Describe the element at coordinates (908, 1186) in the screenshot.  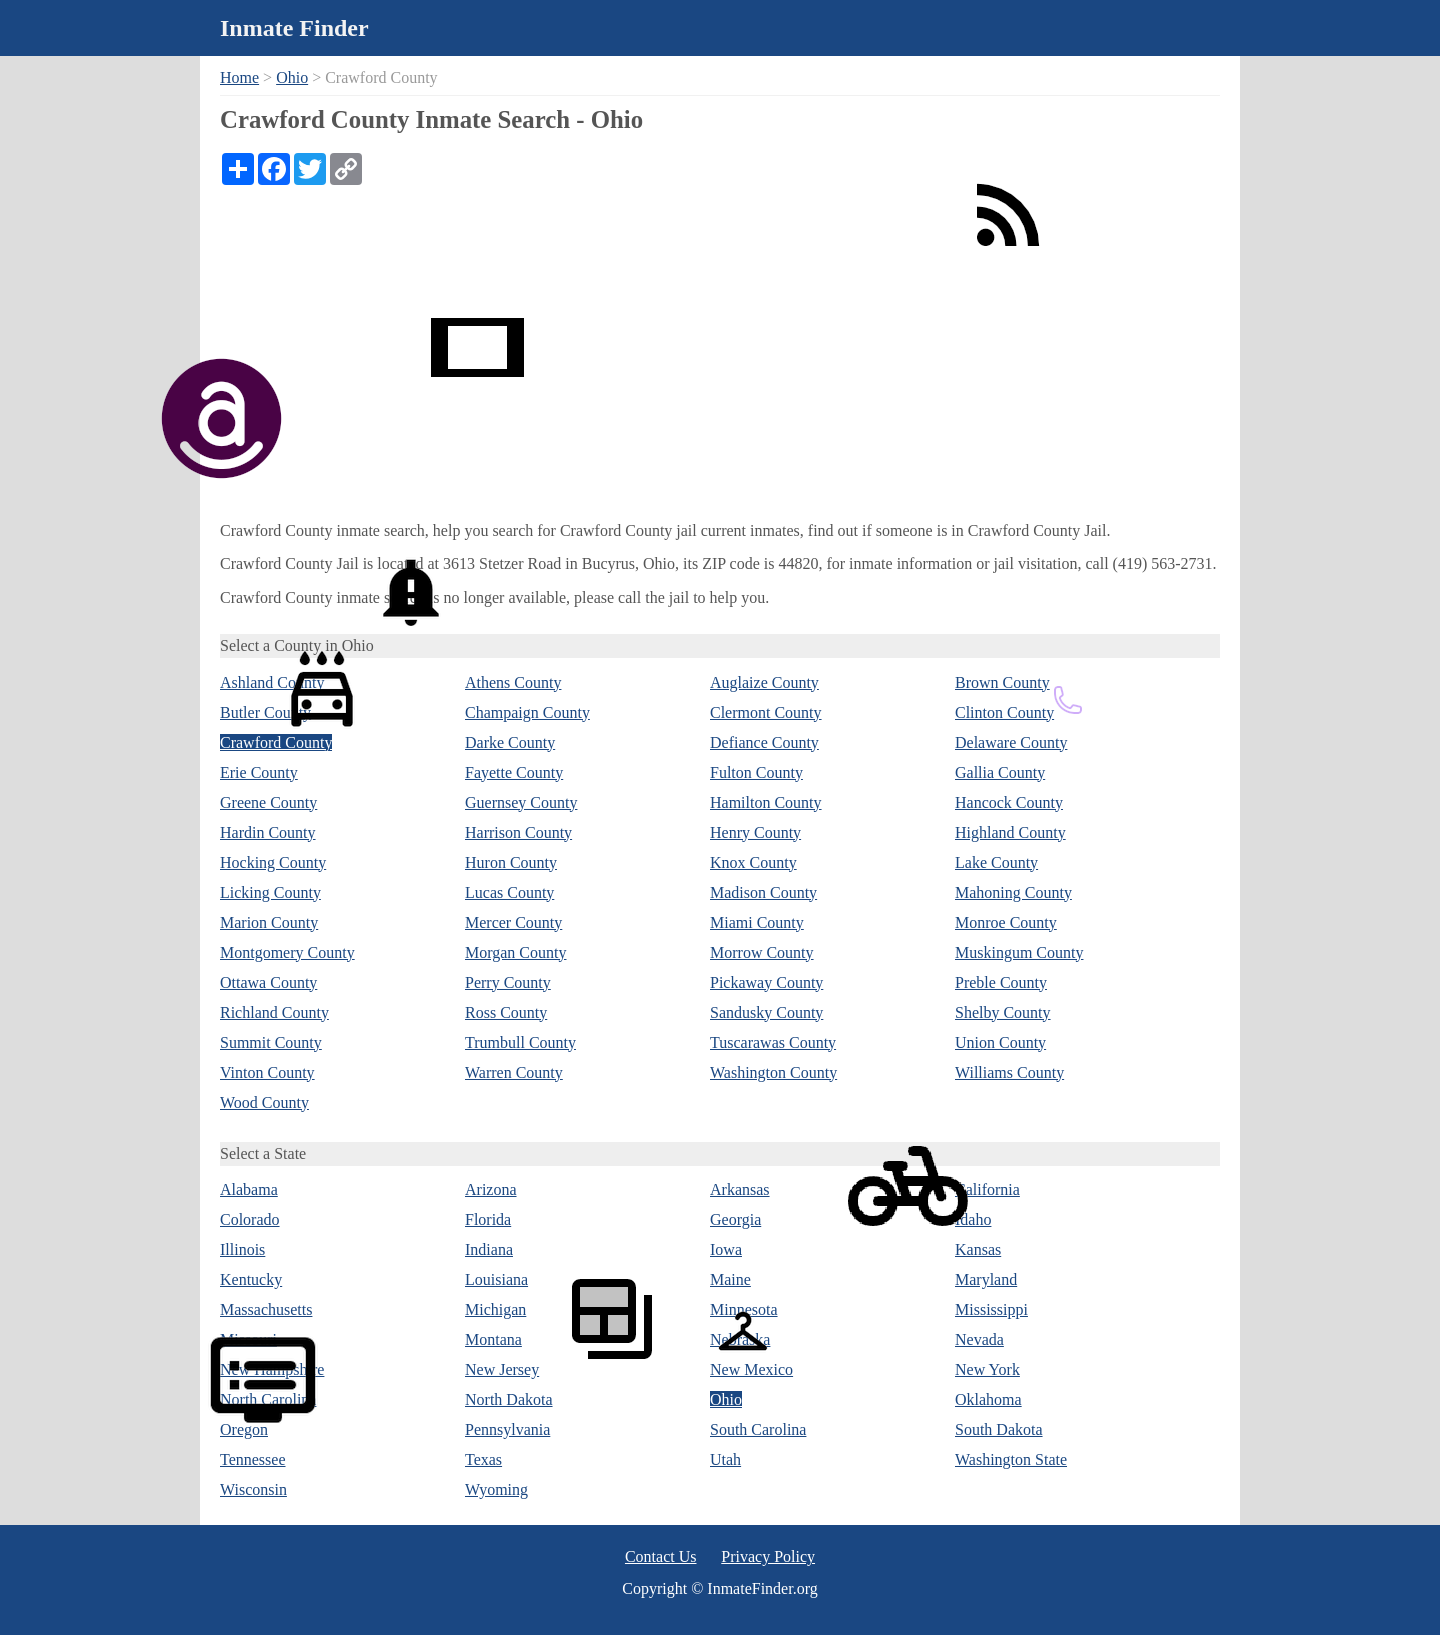
I see `view nearby bike routes or cycling directions` at that location.